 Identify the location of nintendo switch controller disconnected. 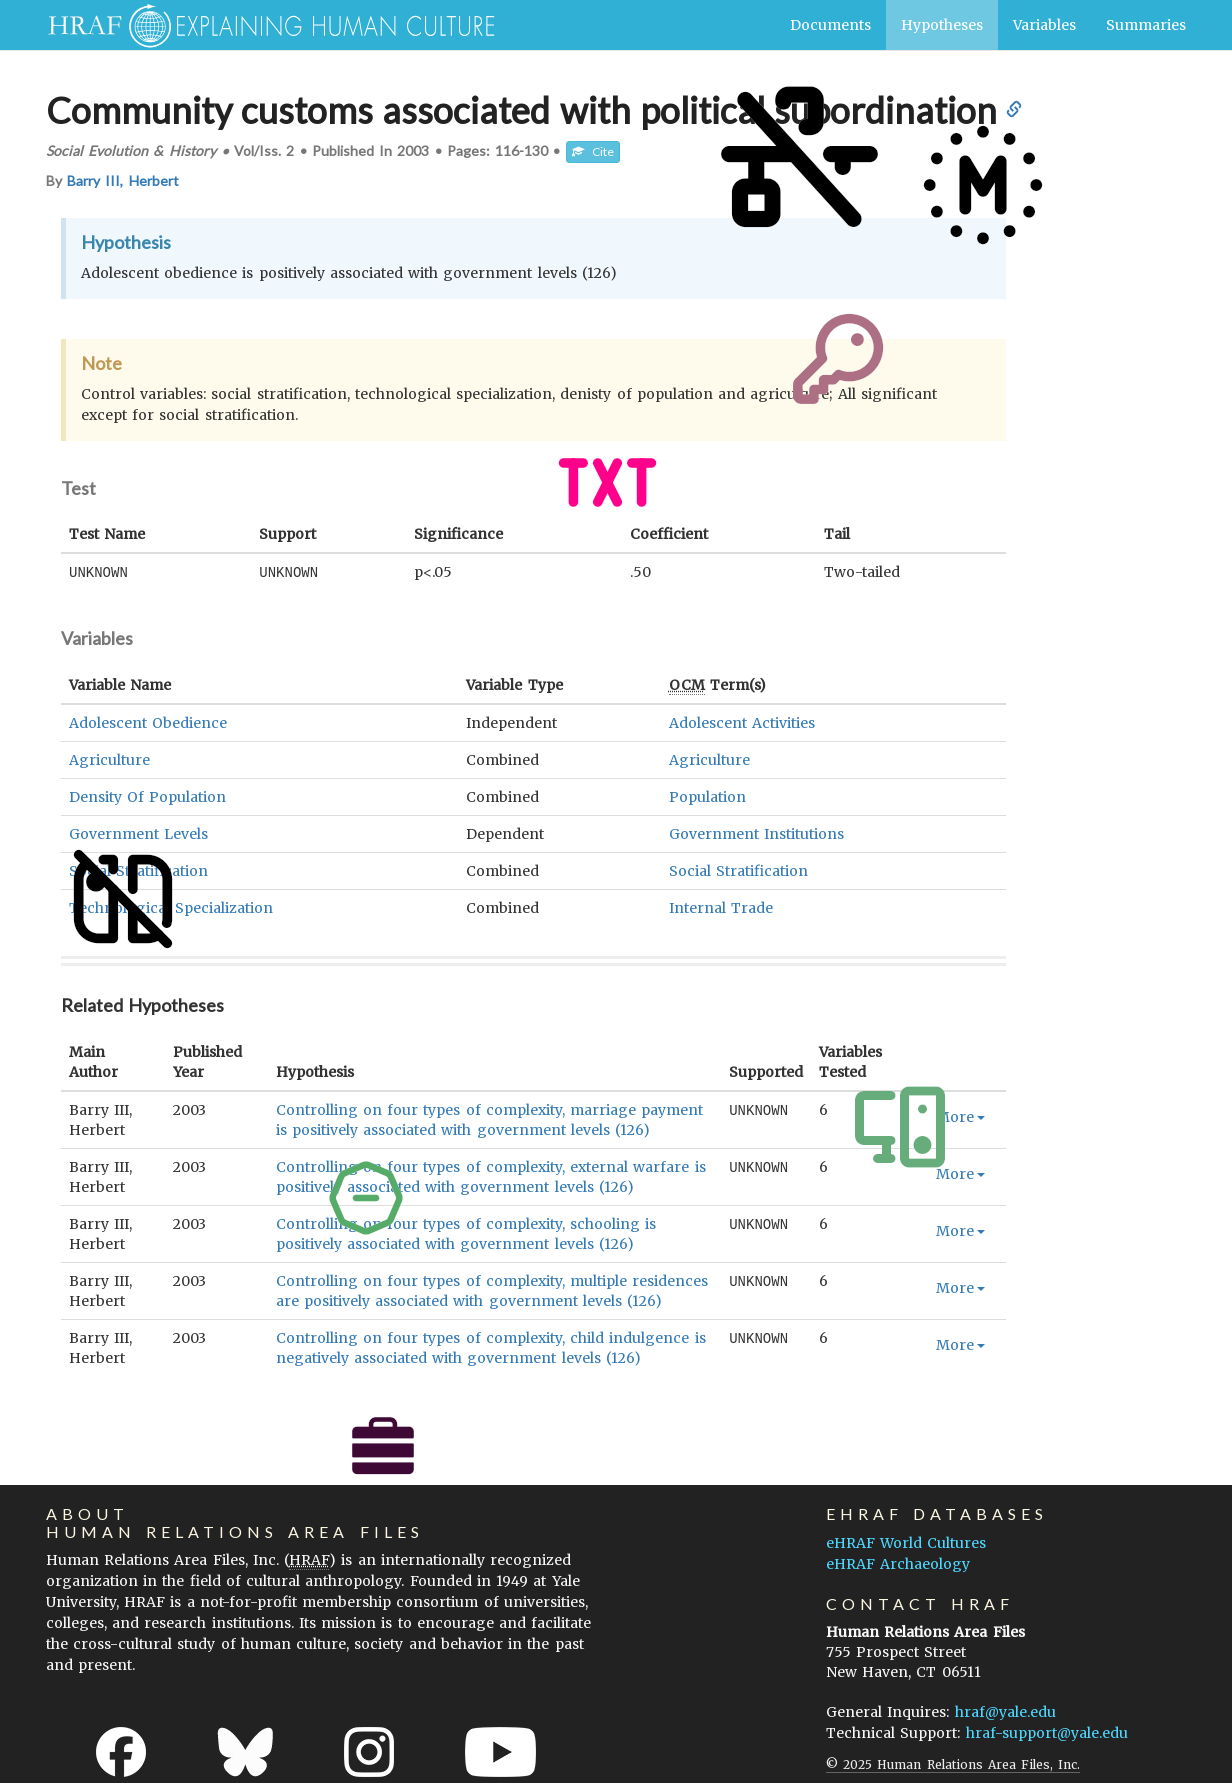
(123, 899).